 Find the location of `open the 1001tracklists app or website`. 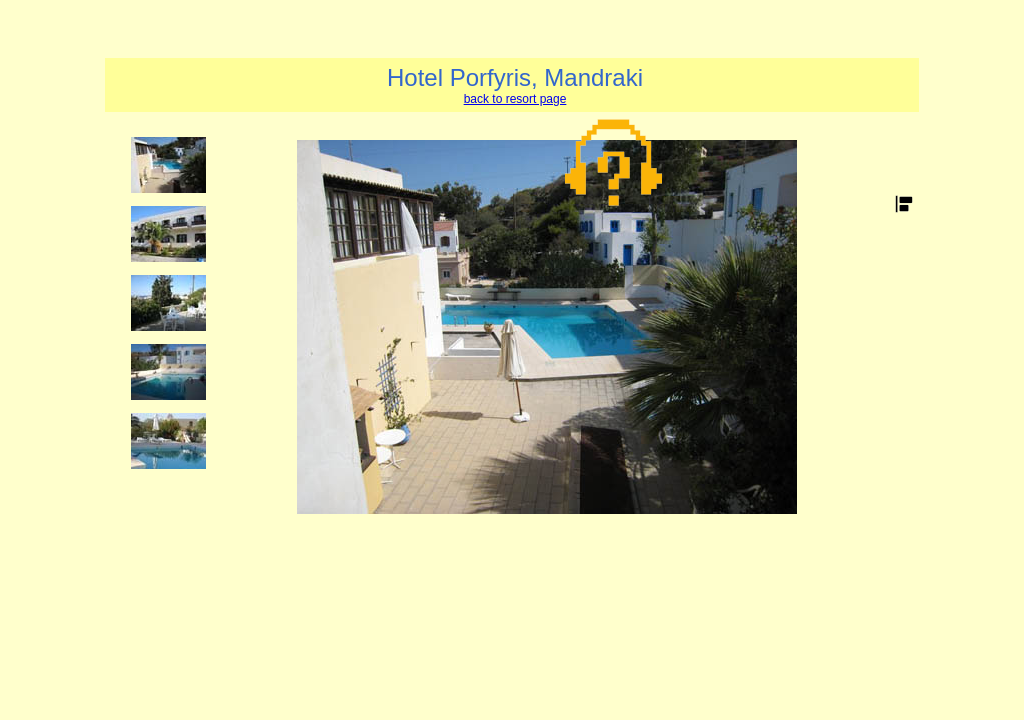

open the 1001tracklists app or website is located at coordinates (613, 162).